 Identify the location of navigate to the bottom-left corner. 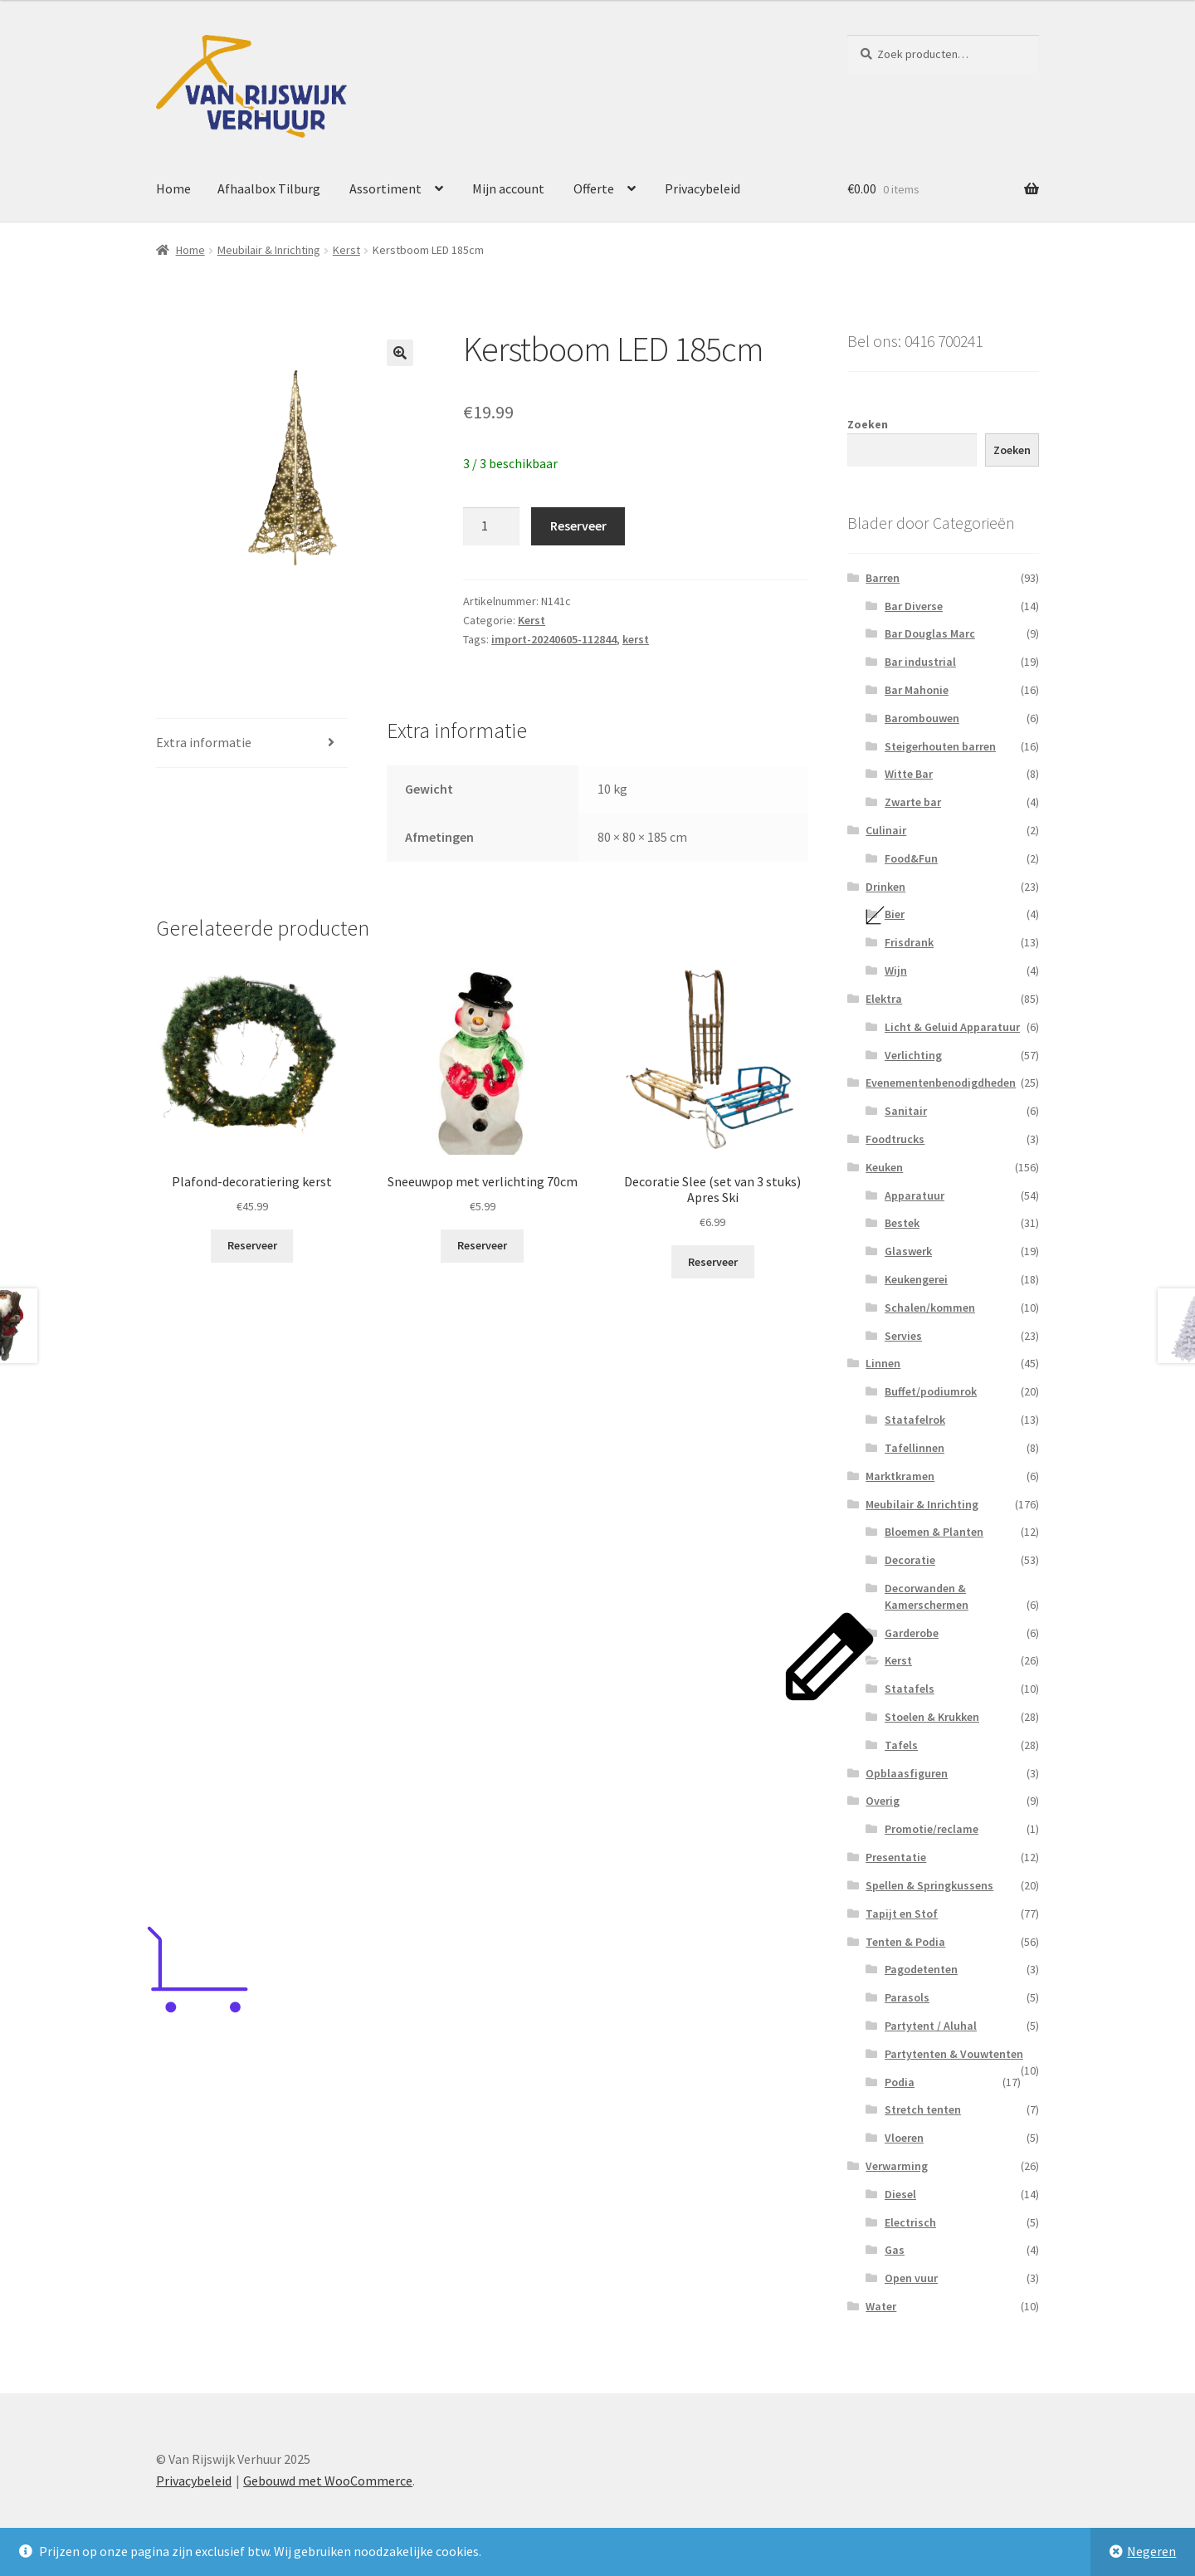
(875, 915).